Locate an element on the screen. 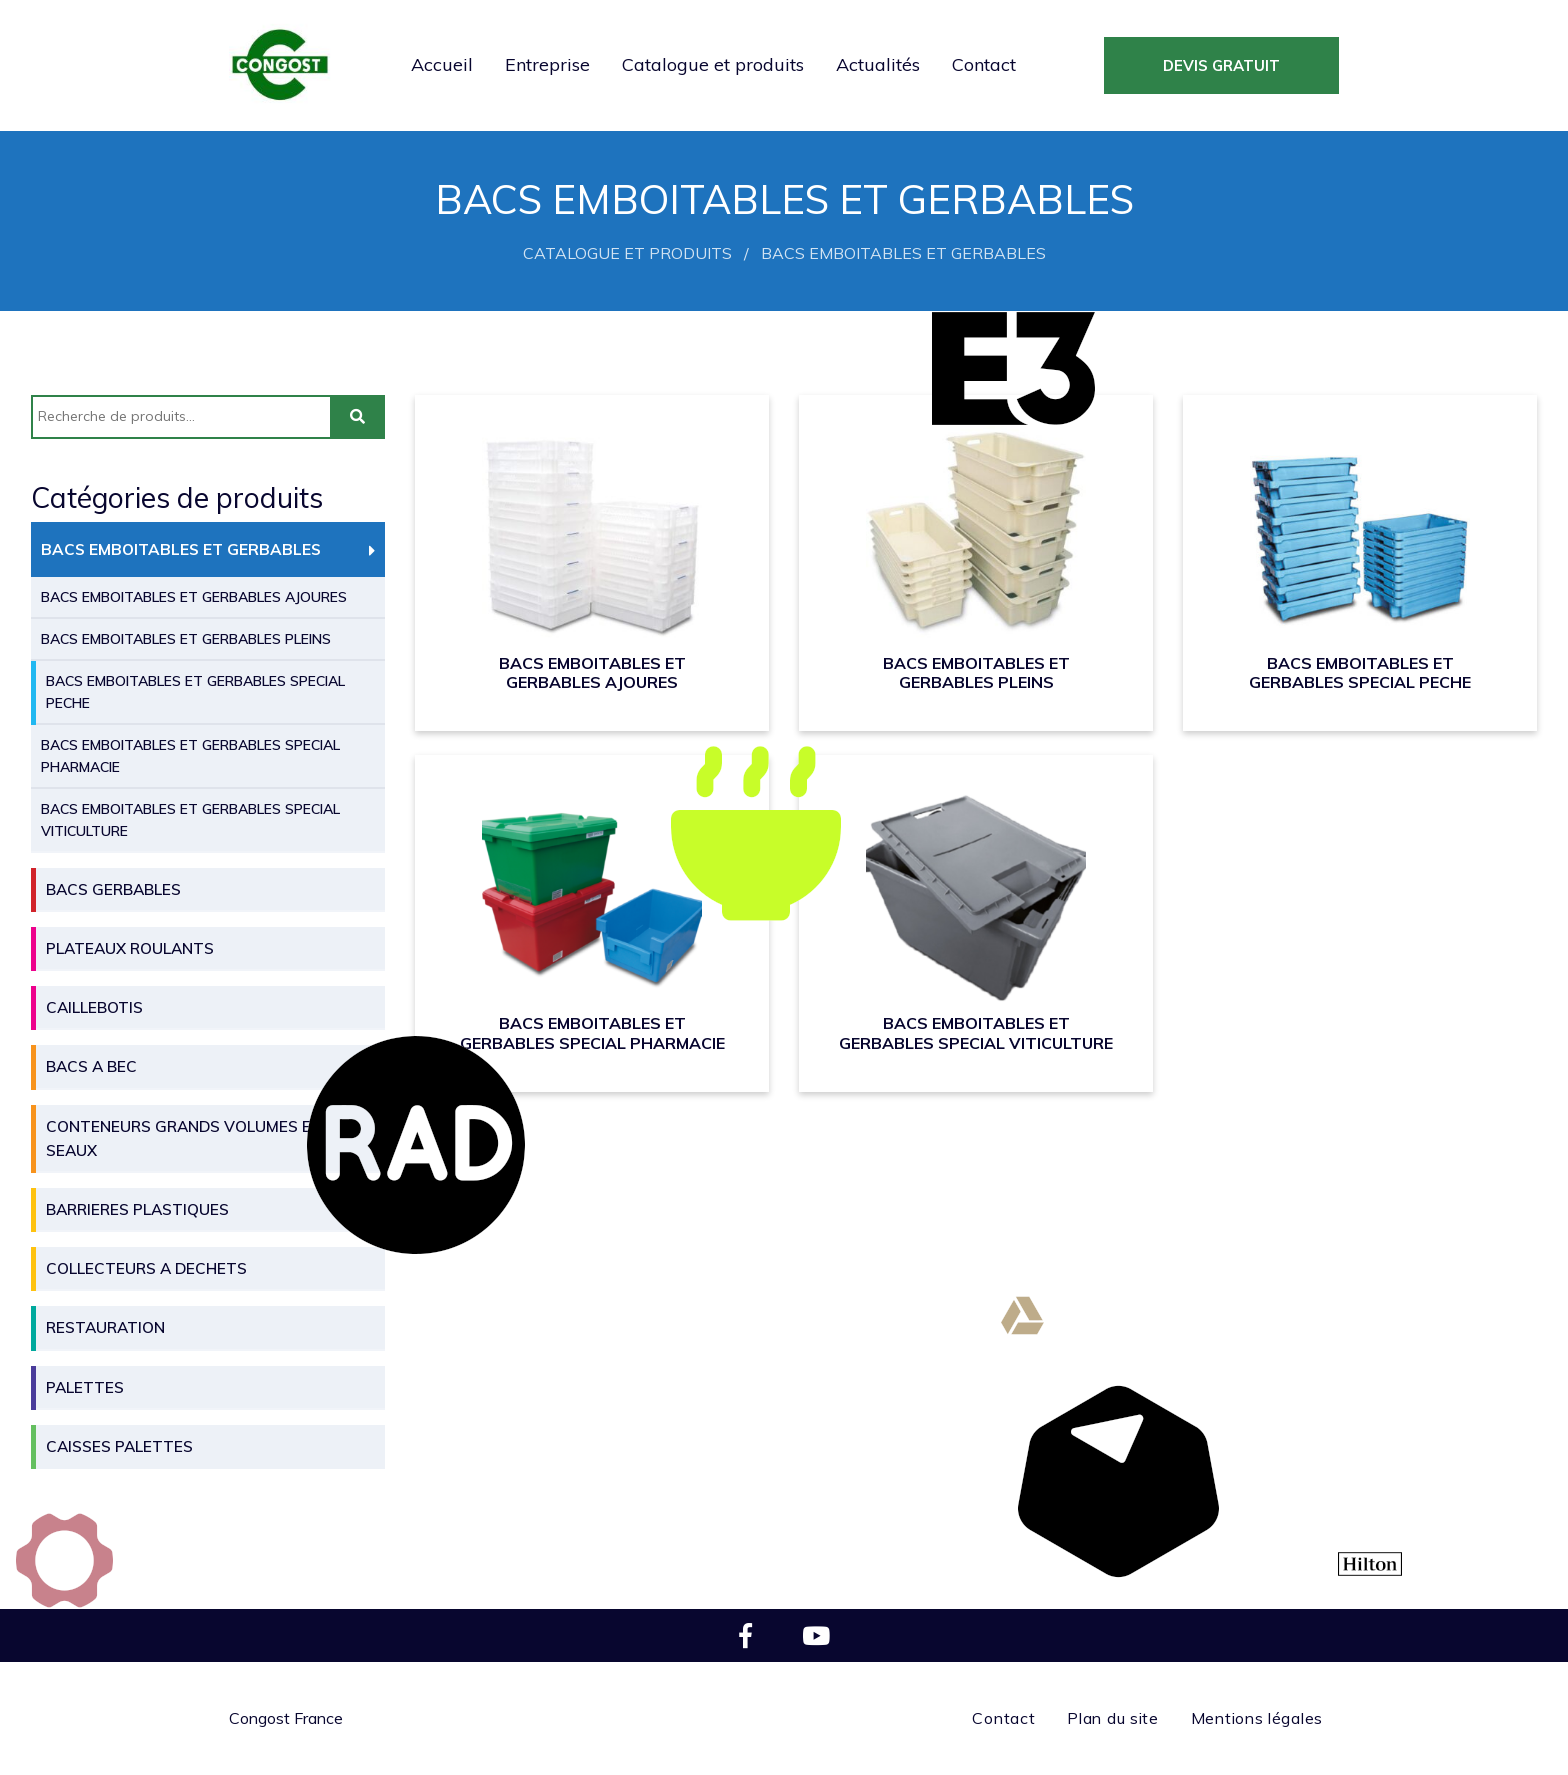  open RunKit node.js playground is located at coordinates (1118, 1481).